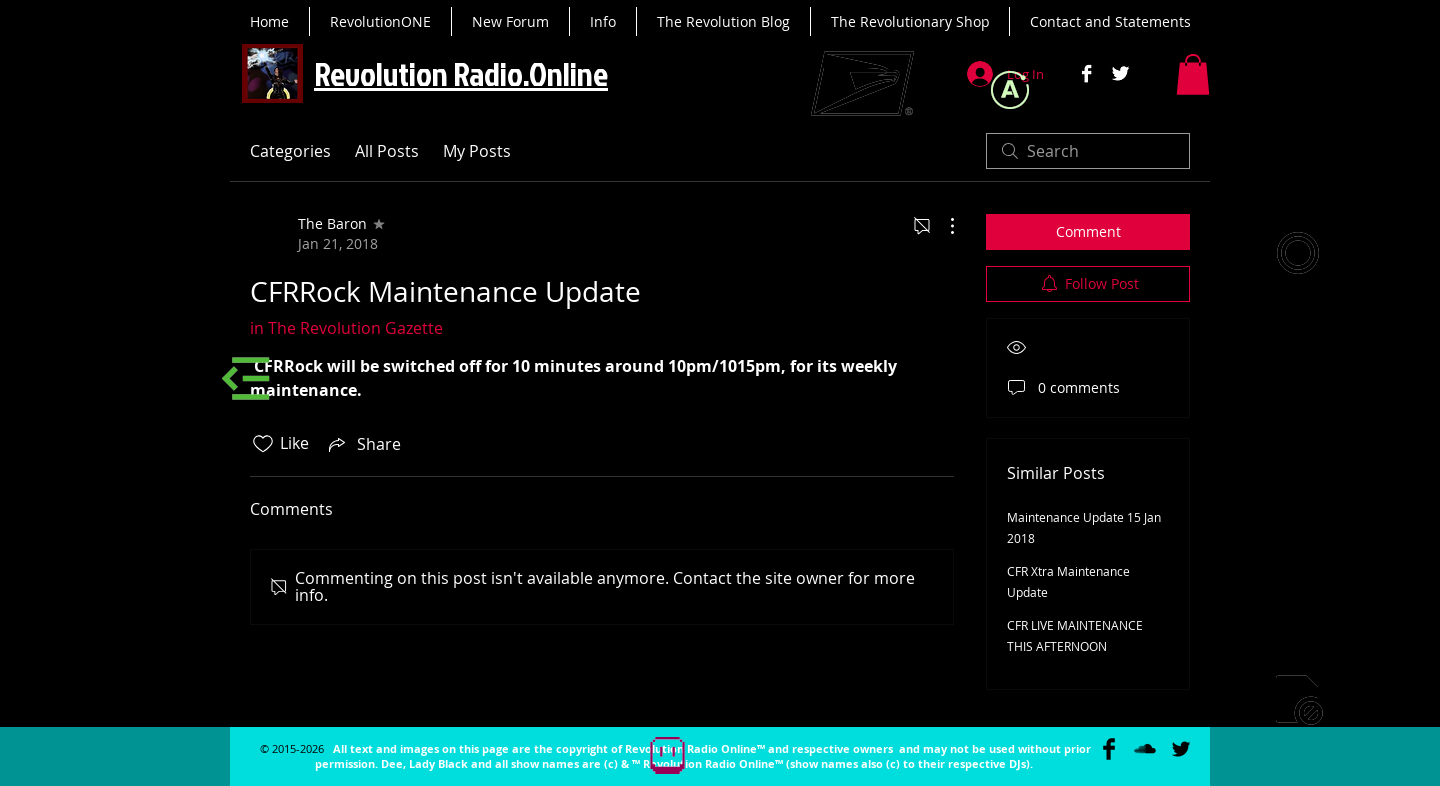 This screenshot has width=1440, height=786. Describe the element at coordinates (1298, 253) in the screenshot. I see `indicates loading or processing in progress` at that location.